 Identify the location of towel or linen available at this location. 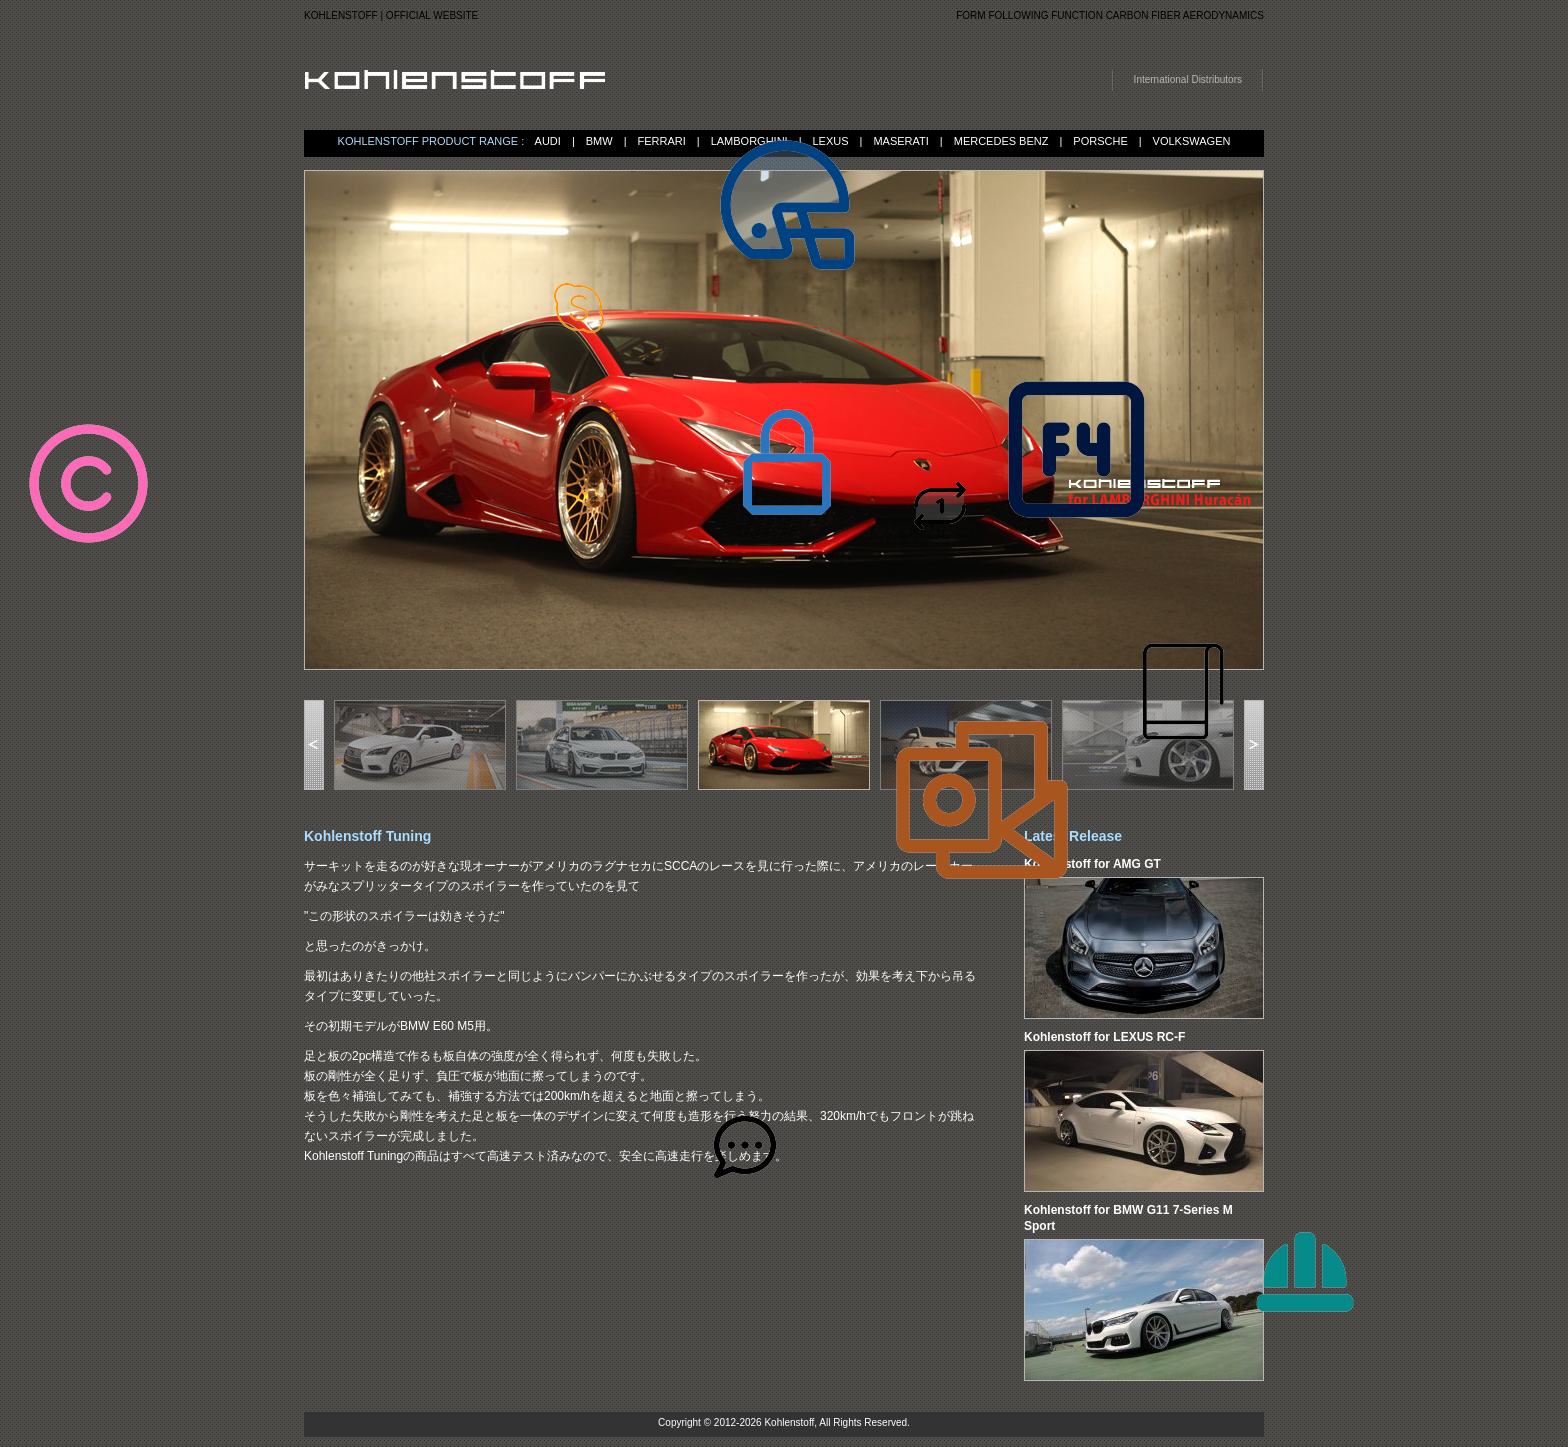
(1179, 691).